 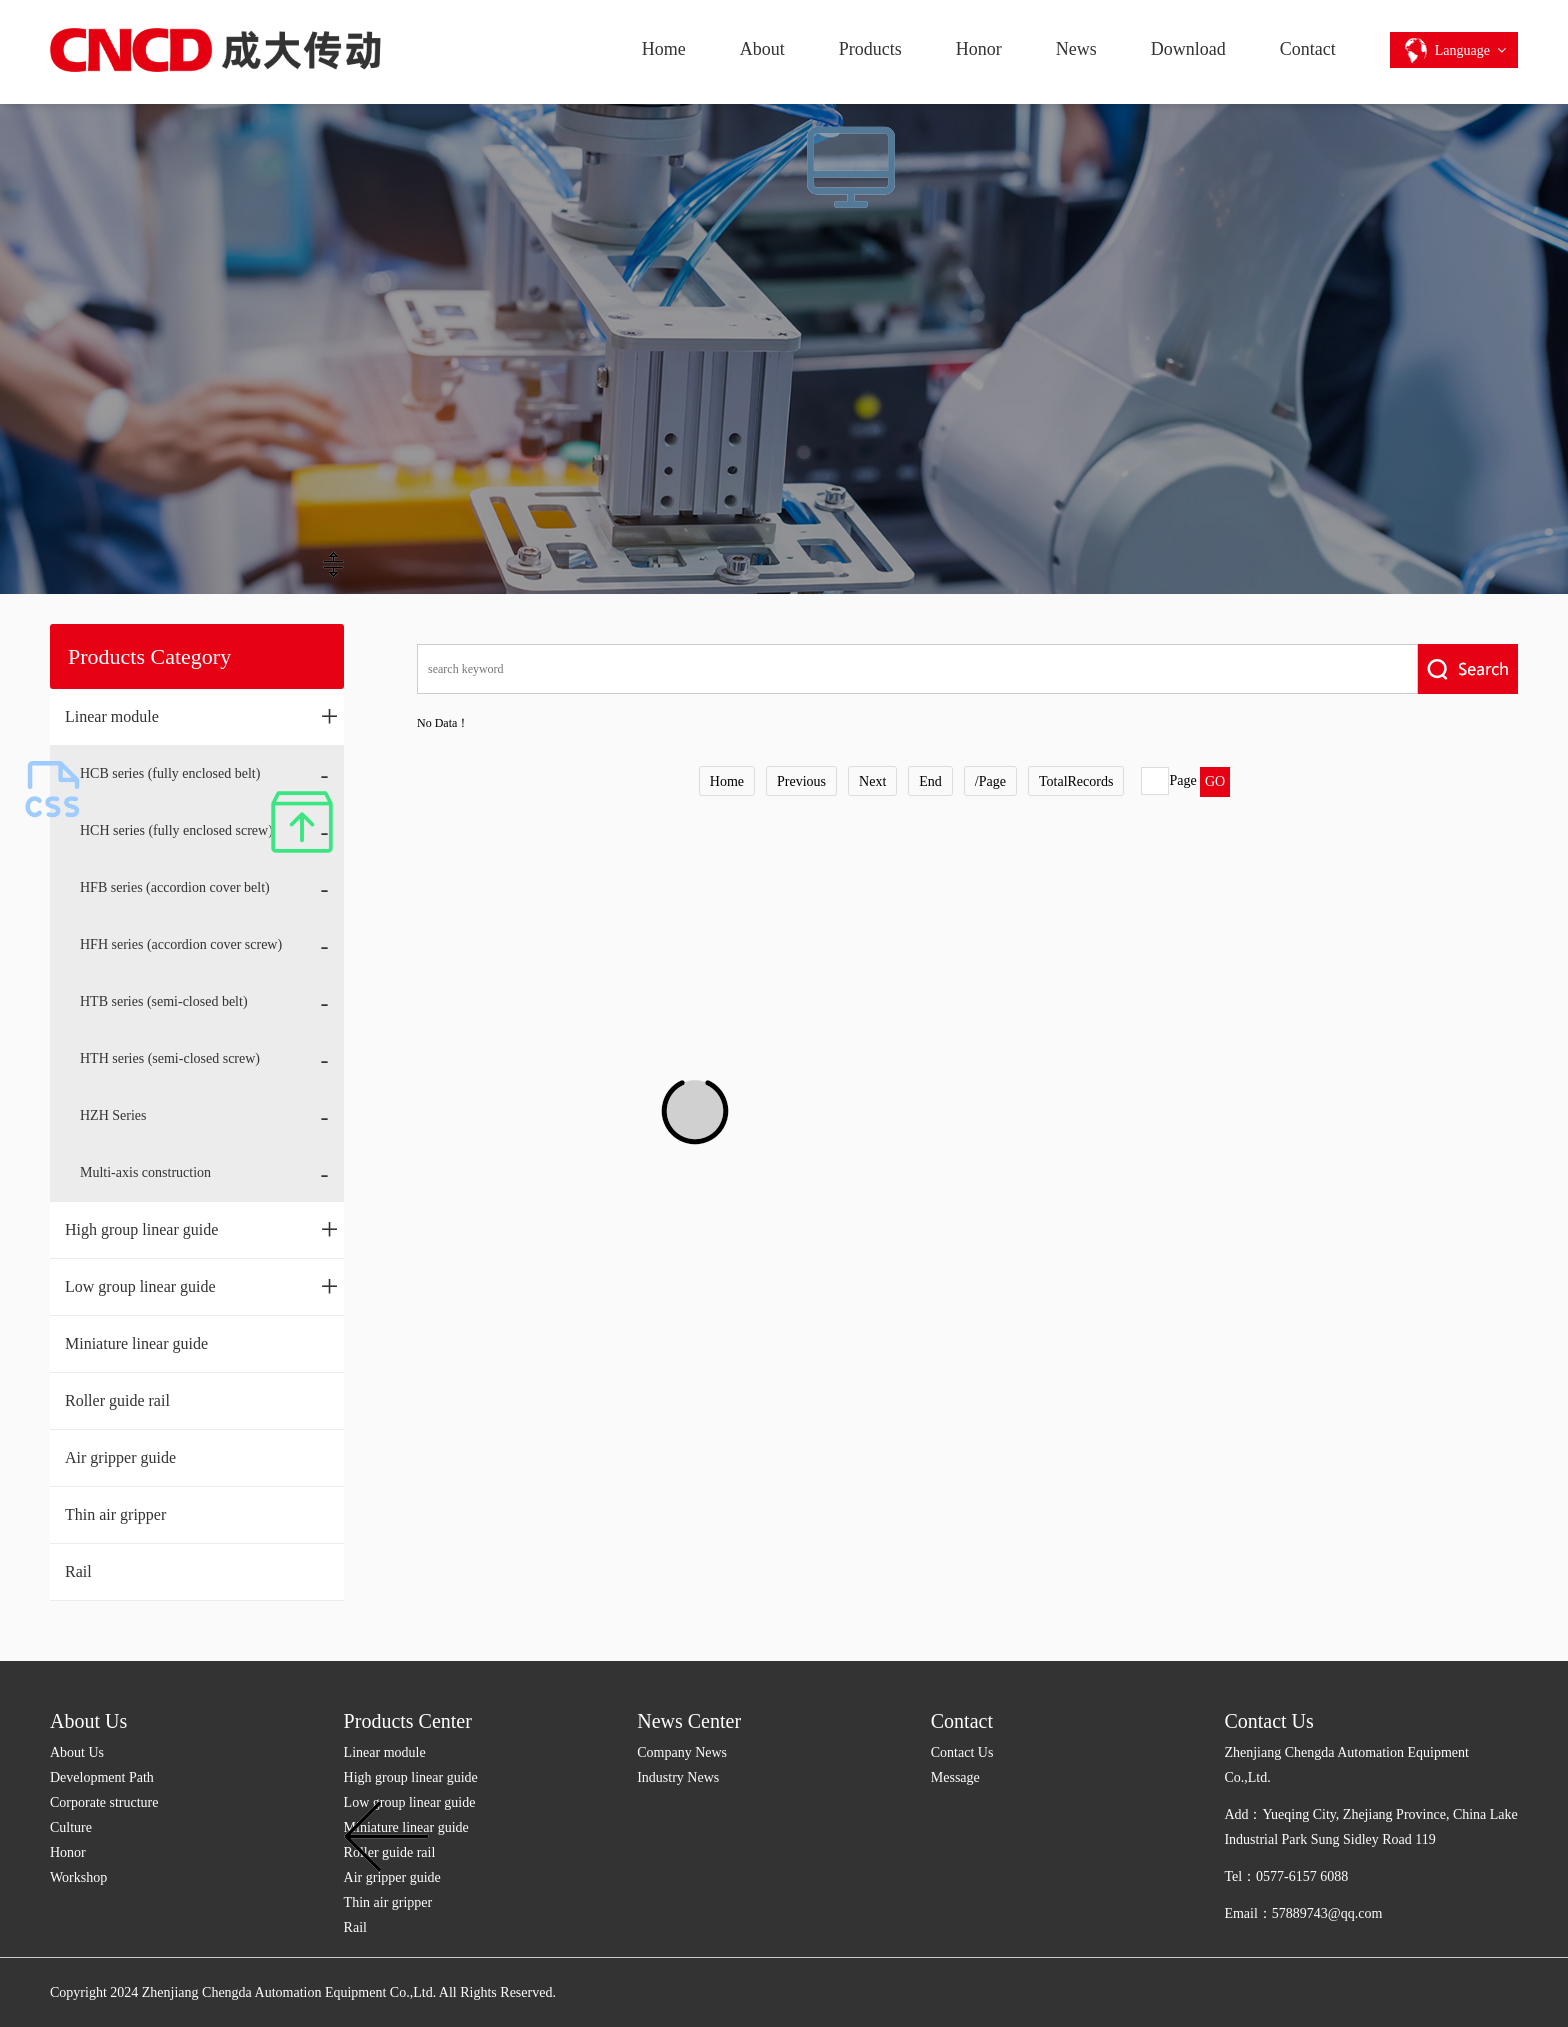 What do you see at coordinates (695, 1111) in the screenshot?
I see `loading or processing in progress` at bounding box center [695, 1111].